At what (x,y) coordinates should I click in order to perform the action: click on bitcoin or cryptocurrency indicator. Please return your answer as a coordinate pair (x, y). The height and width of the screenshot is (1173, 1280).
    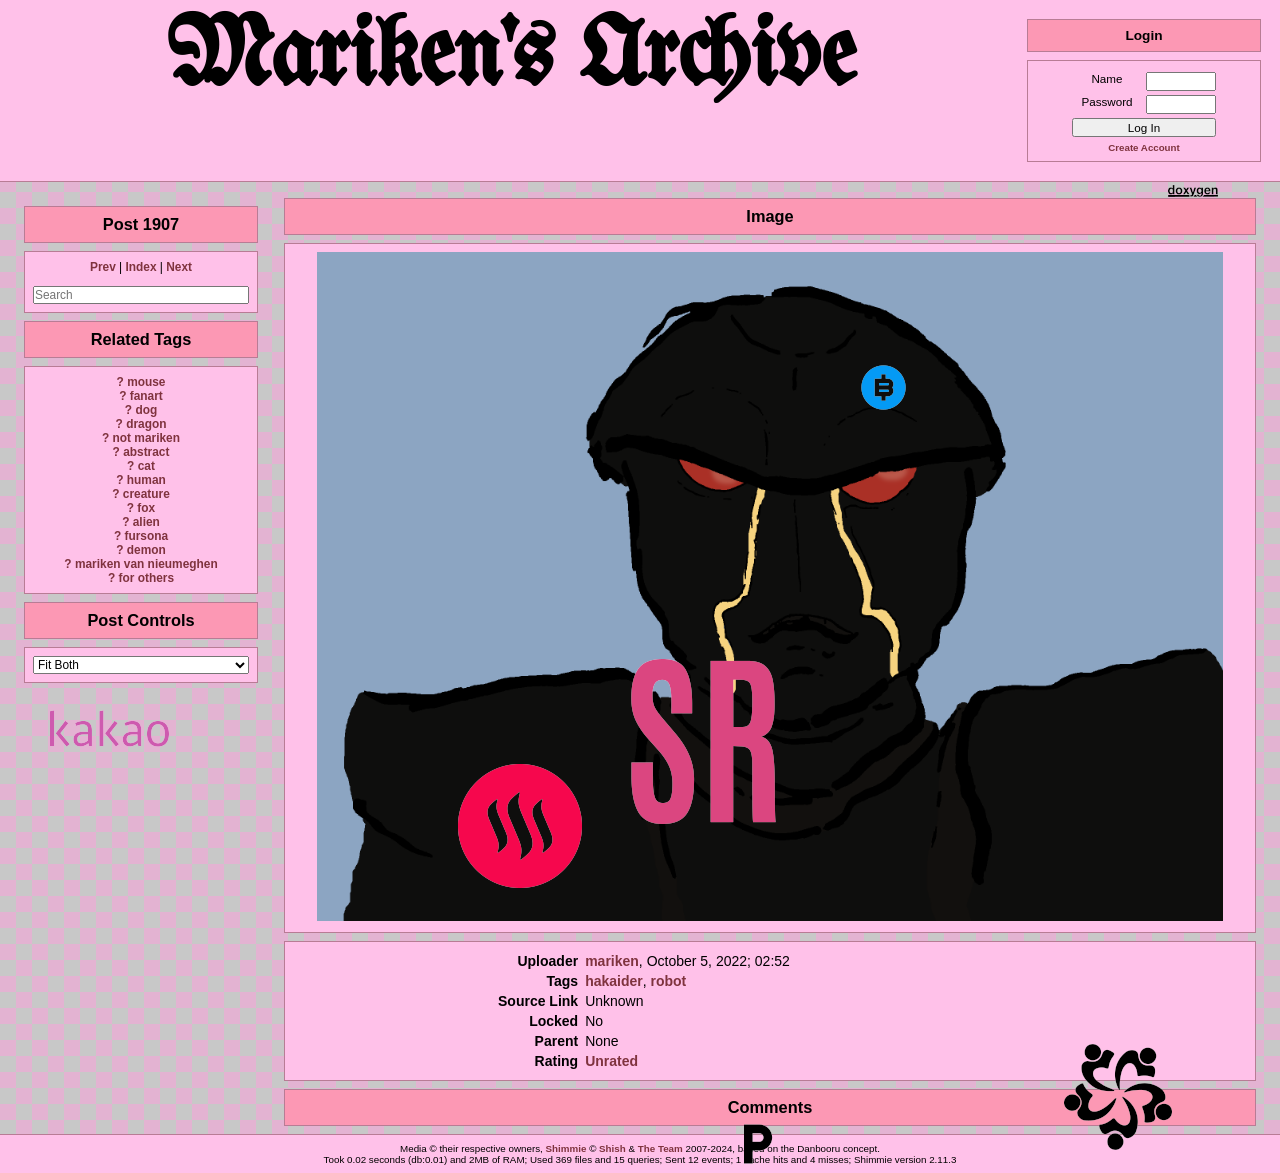
    Looking at the image, I should click on (883, 387).